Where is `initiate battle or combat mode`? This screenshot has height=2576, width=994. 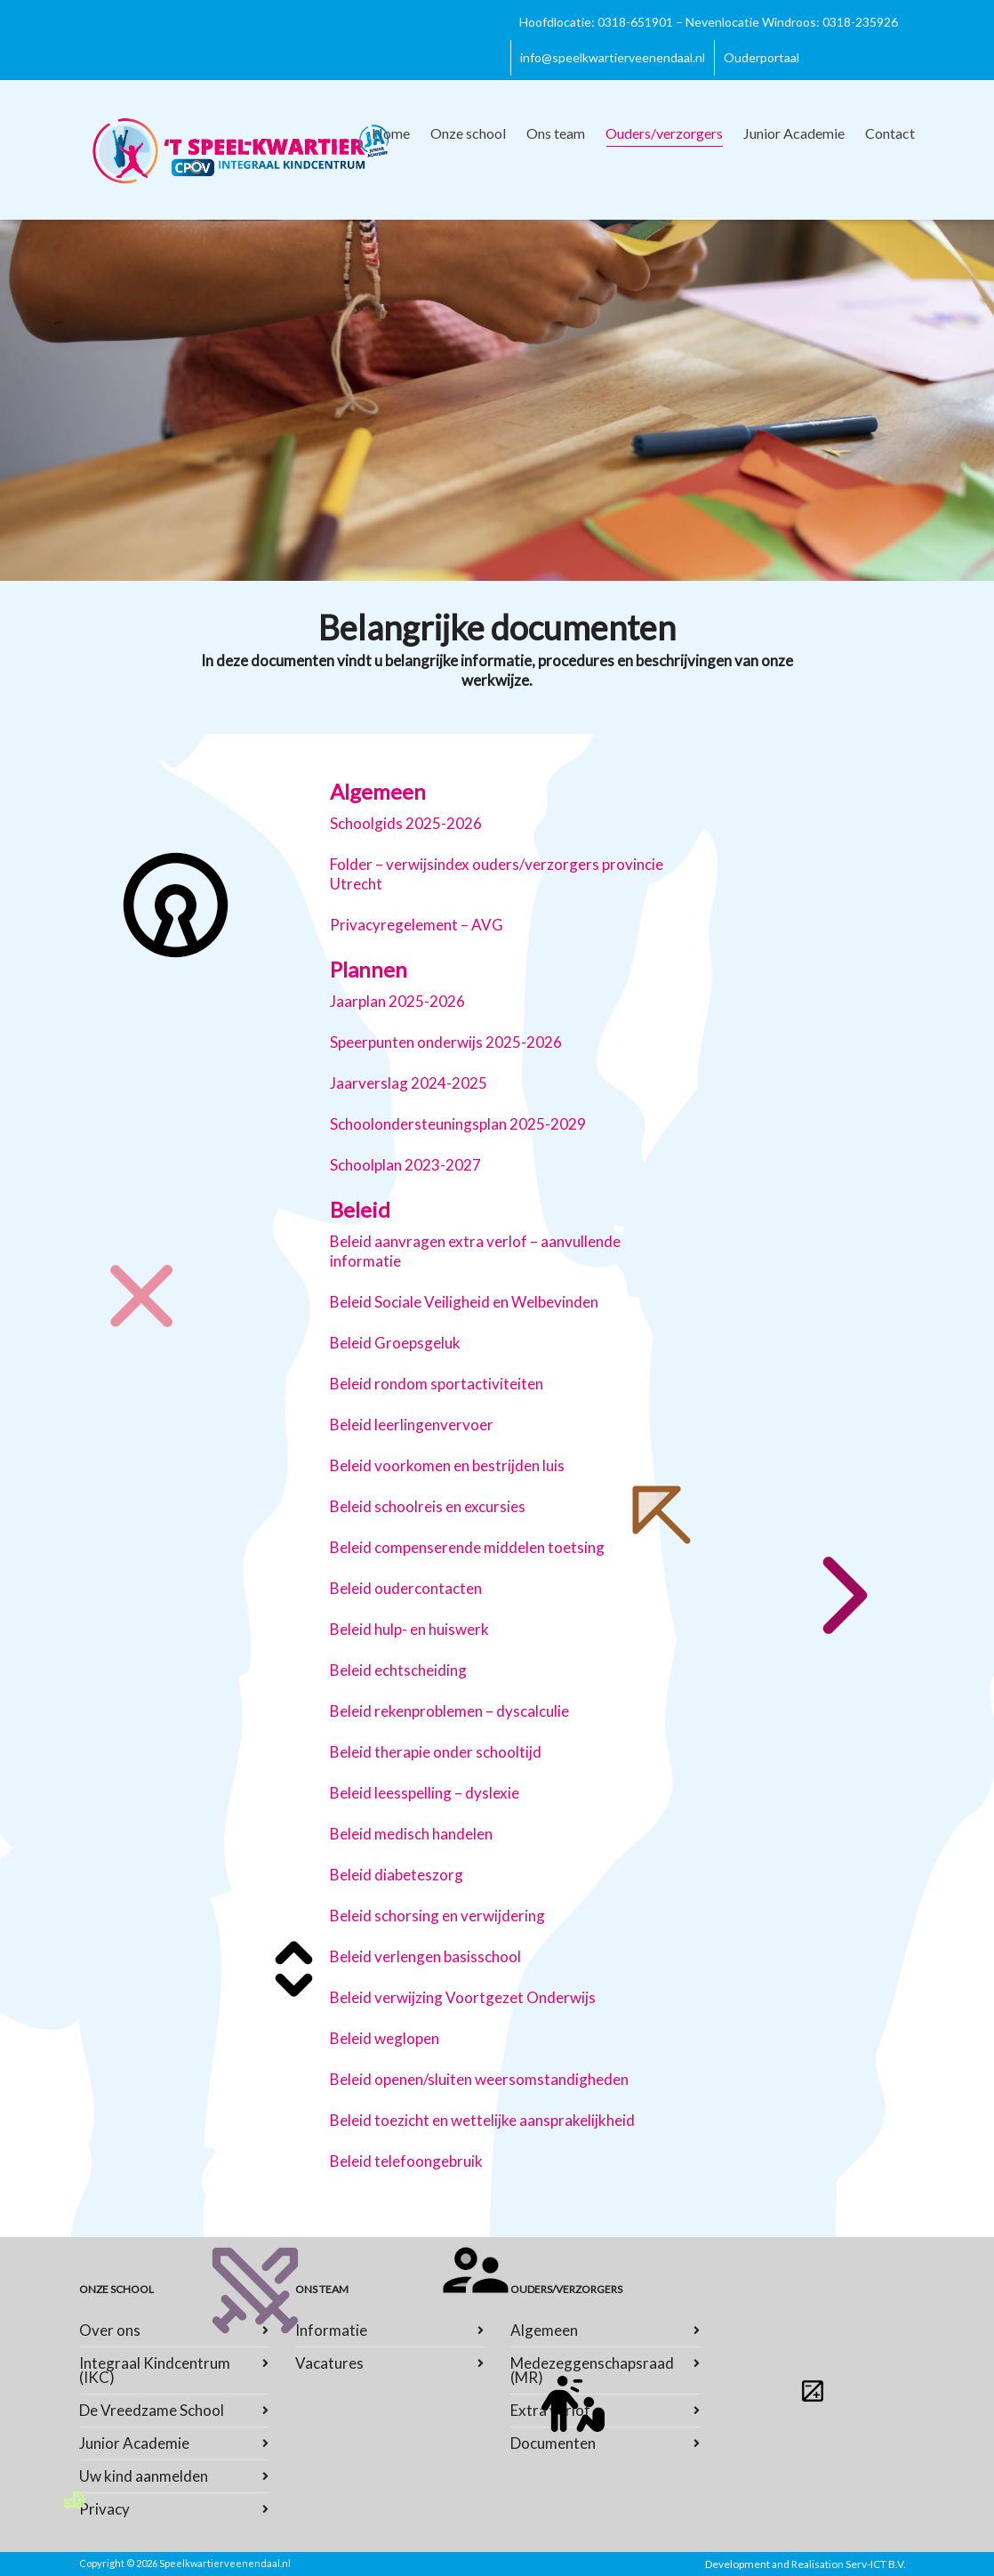 initiate battle or combat mode is located at coordinates (255, 2290).